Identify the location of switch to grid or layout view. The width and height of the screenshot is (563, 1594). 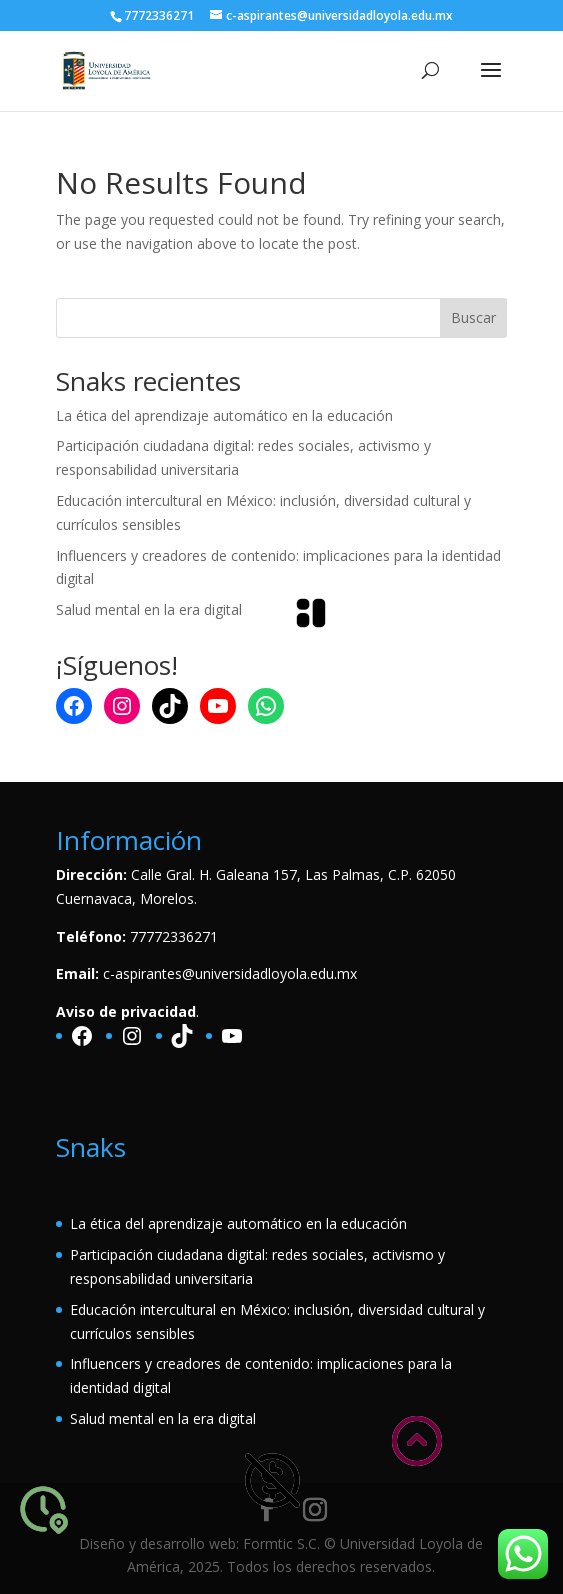
(311, 613).